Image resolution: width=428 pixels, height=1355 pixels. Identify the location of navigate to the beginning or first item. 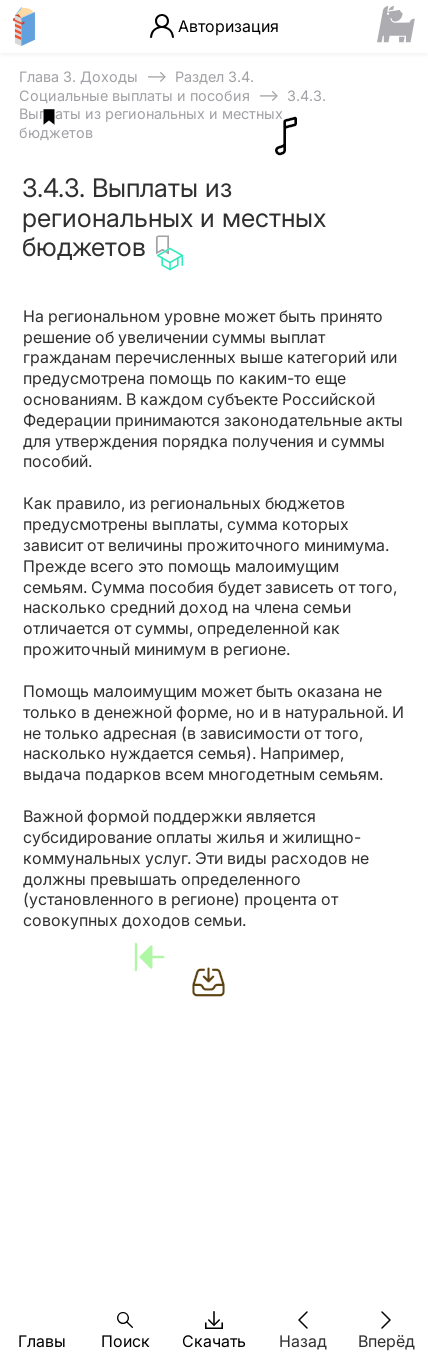
(149, 957).